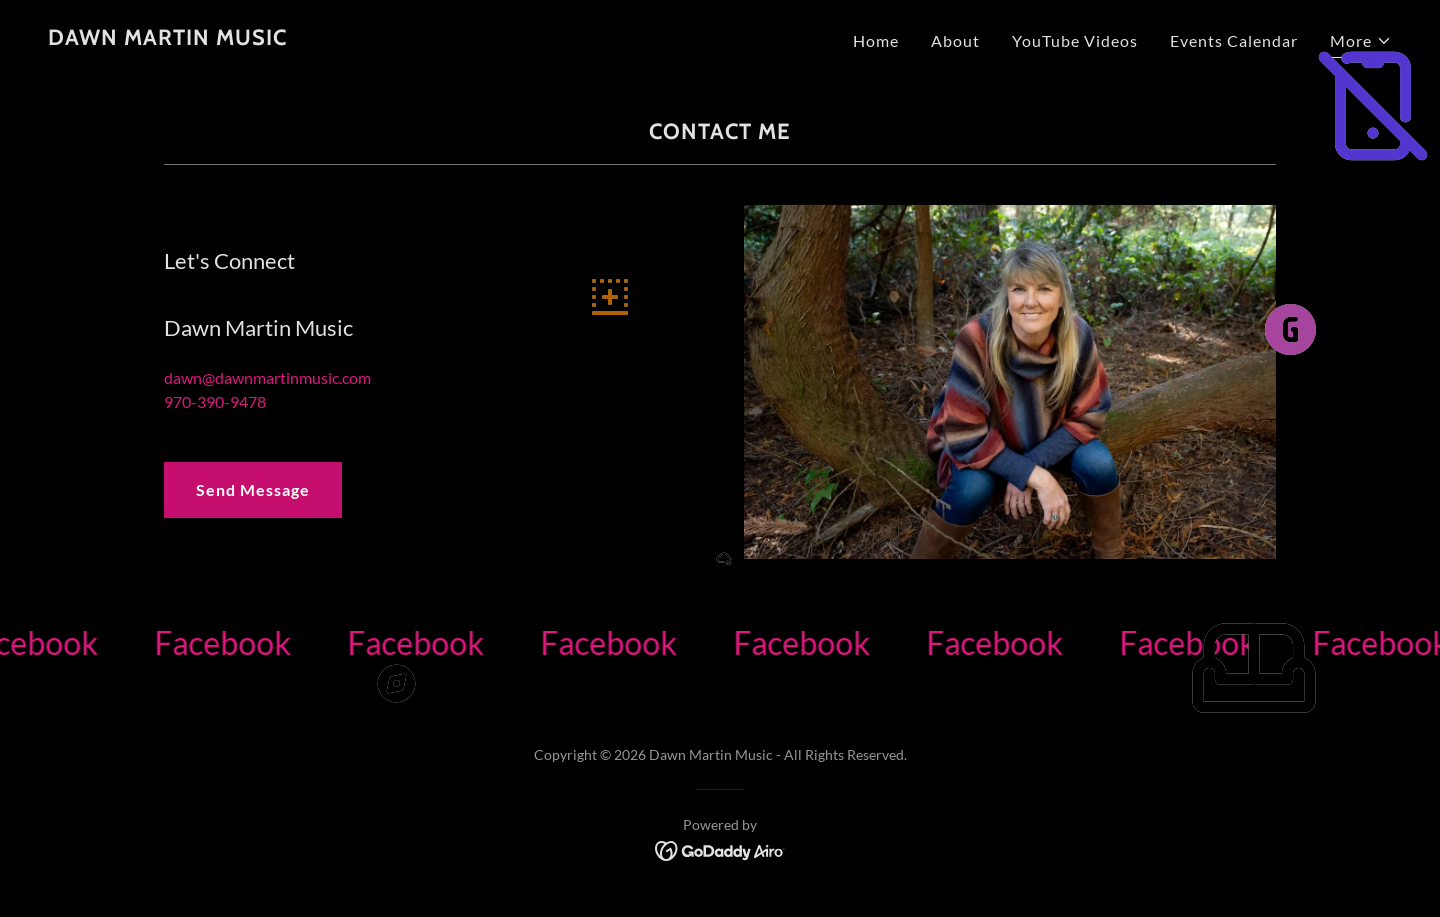 Image resolution: width=1440 pixels, height=917 pixels. I want to click on access cloud-based code or development tools, so click(724, 558).